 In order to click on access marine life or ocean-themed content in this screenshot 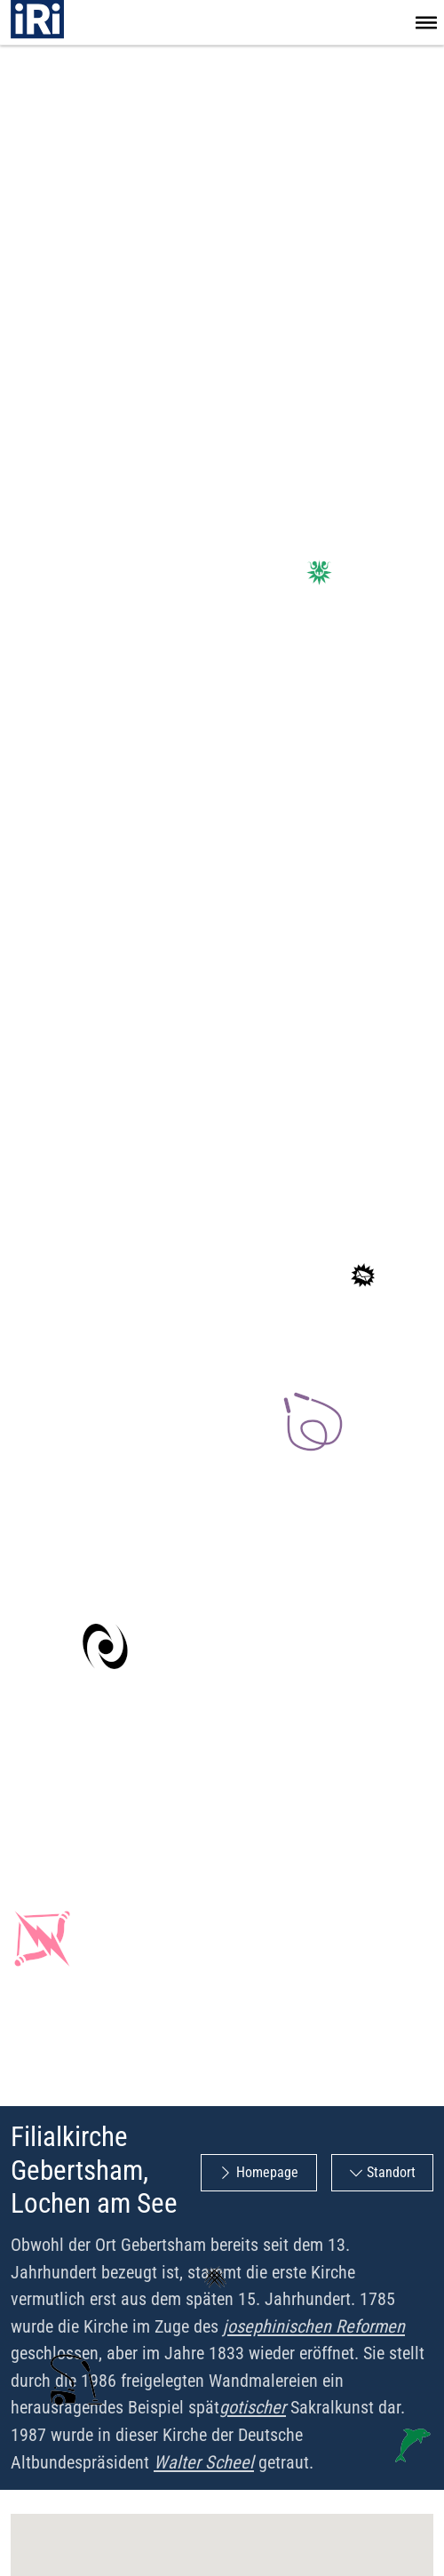, I will do `click(413, 2445)`.